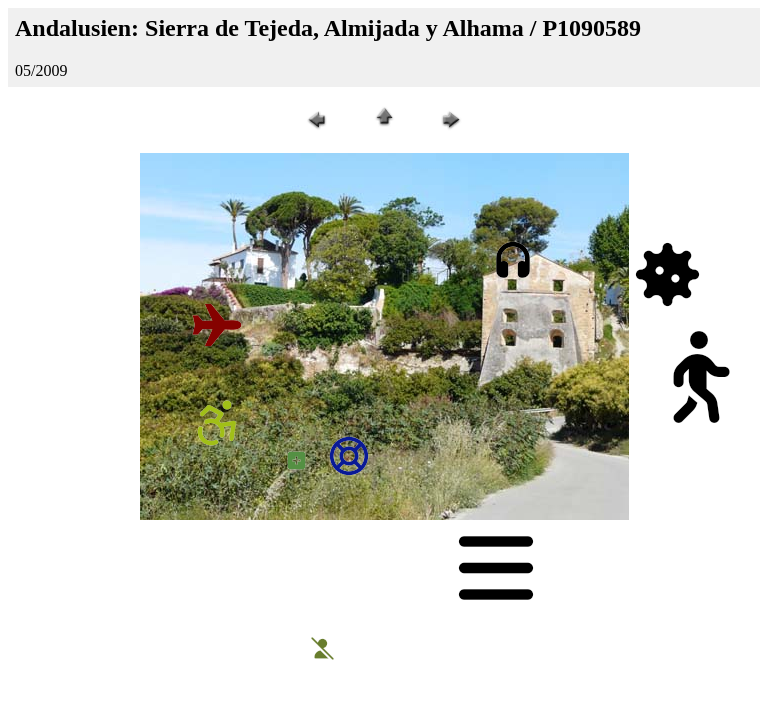 The height and width of the screenshot is (720, 768). Describe the element at coordinates (699, 377) in the screenshot. I see `get walking directions` at that location.